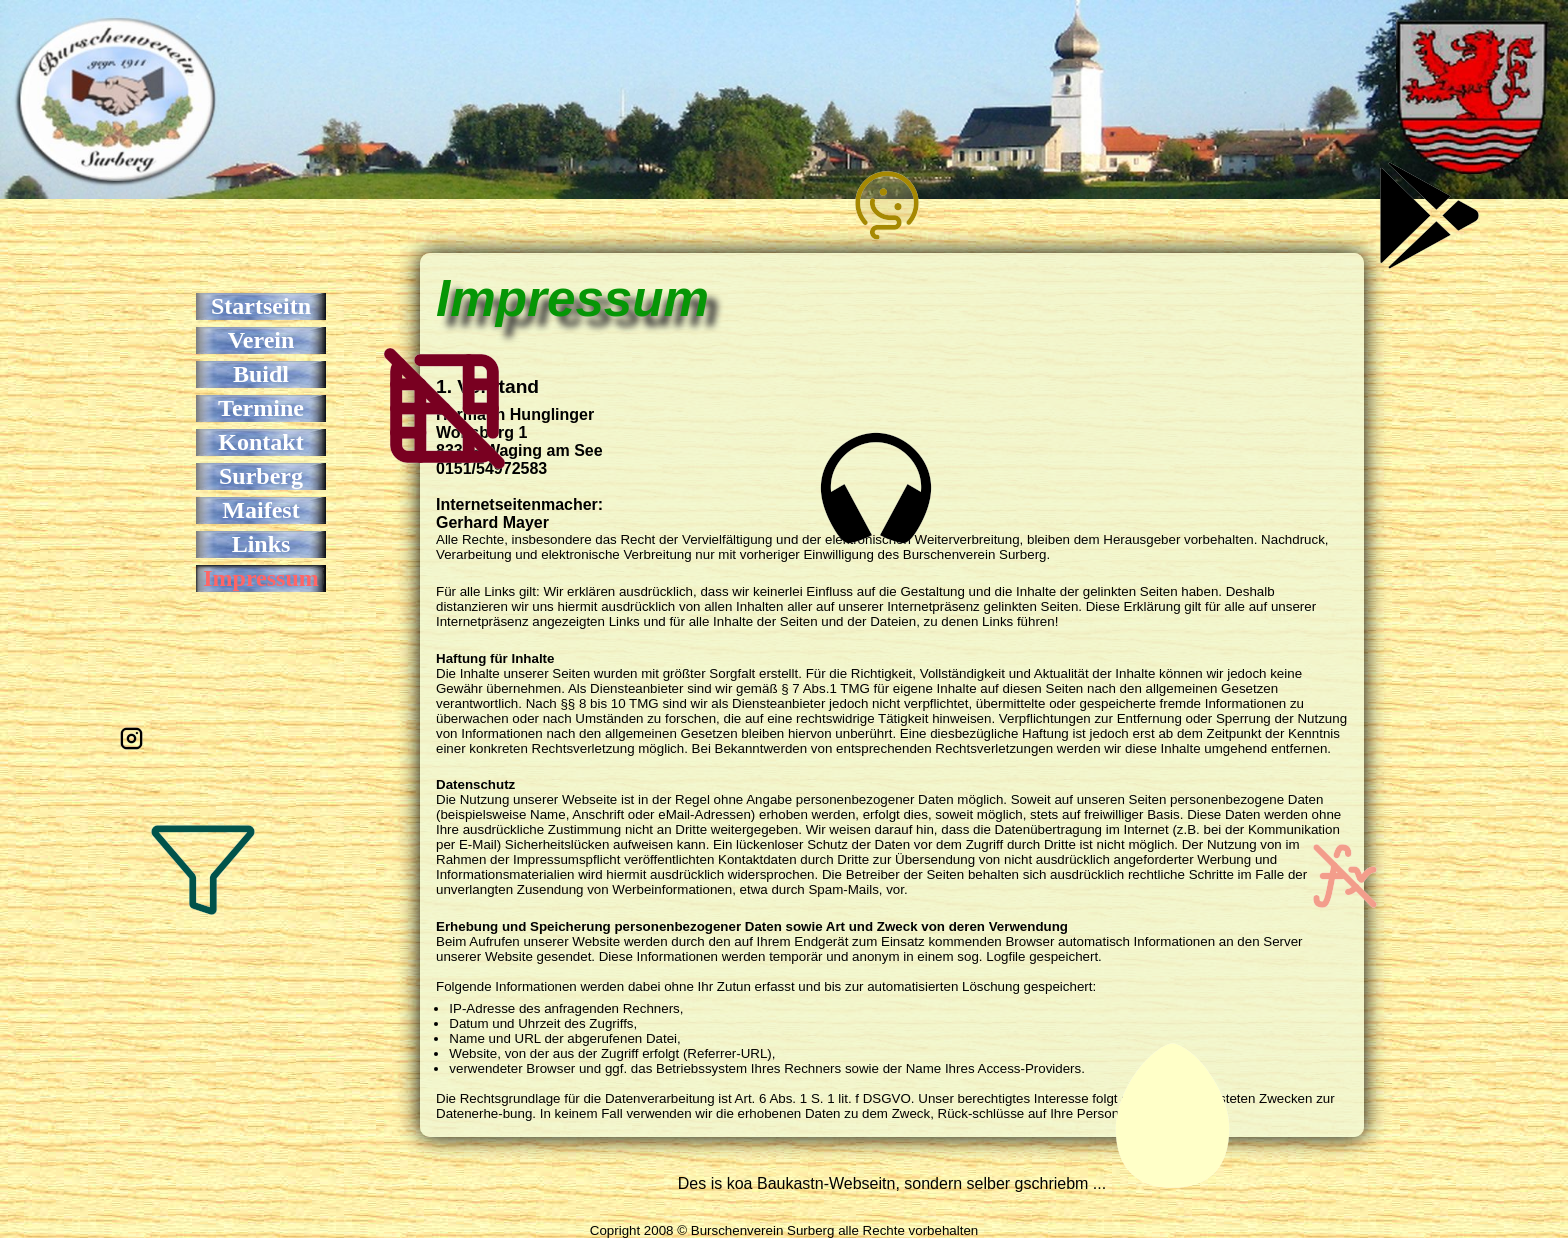 Image resolution: width=1568 pixels, height=1238 pixels. I want to click on video recording is disabled, so click(444, 408).